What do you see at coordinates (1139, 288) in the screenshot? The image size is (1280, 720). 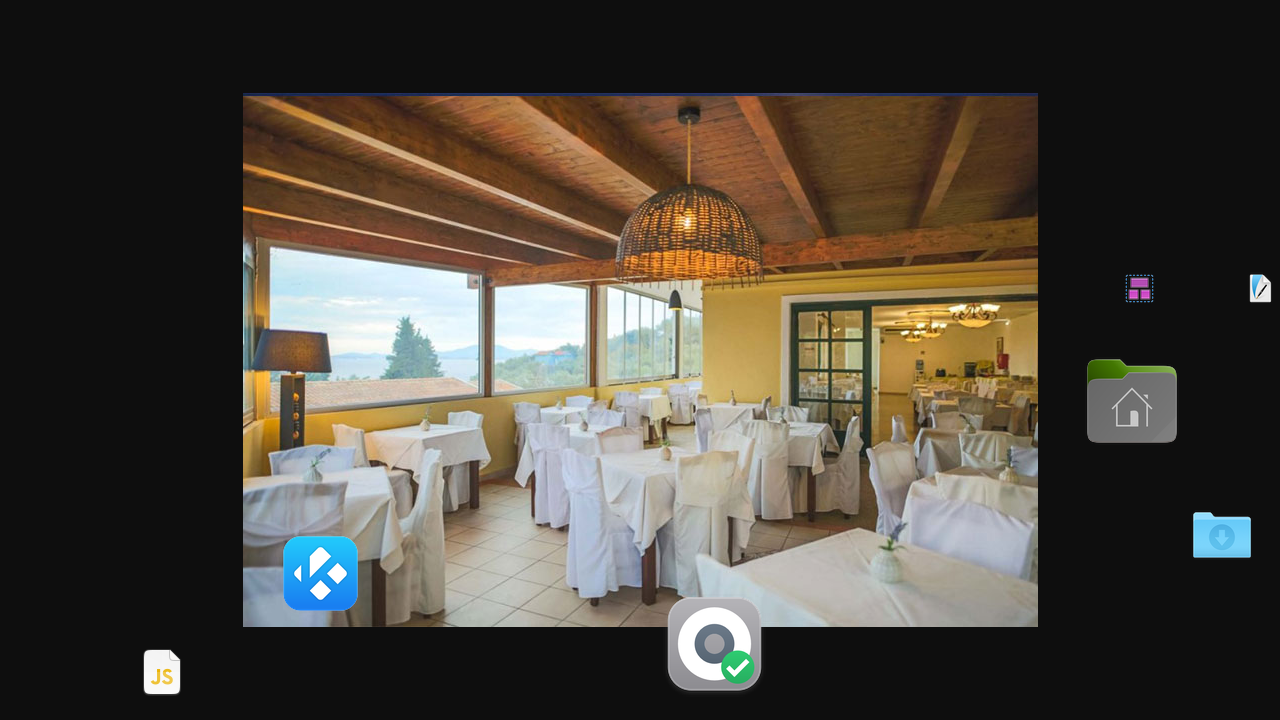 I see `select all items in the current view` at bounding box center [1139, 288].